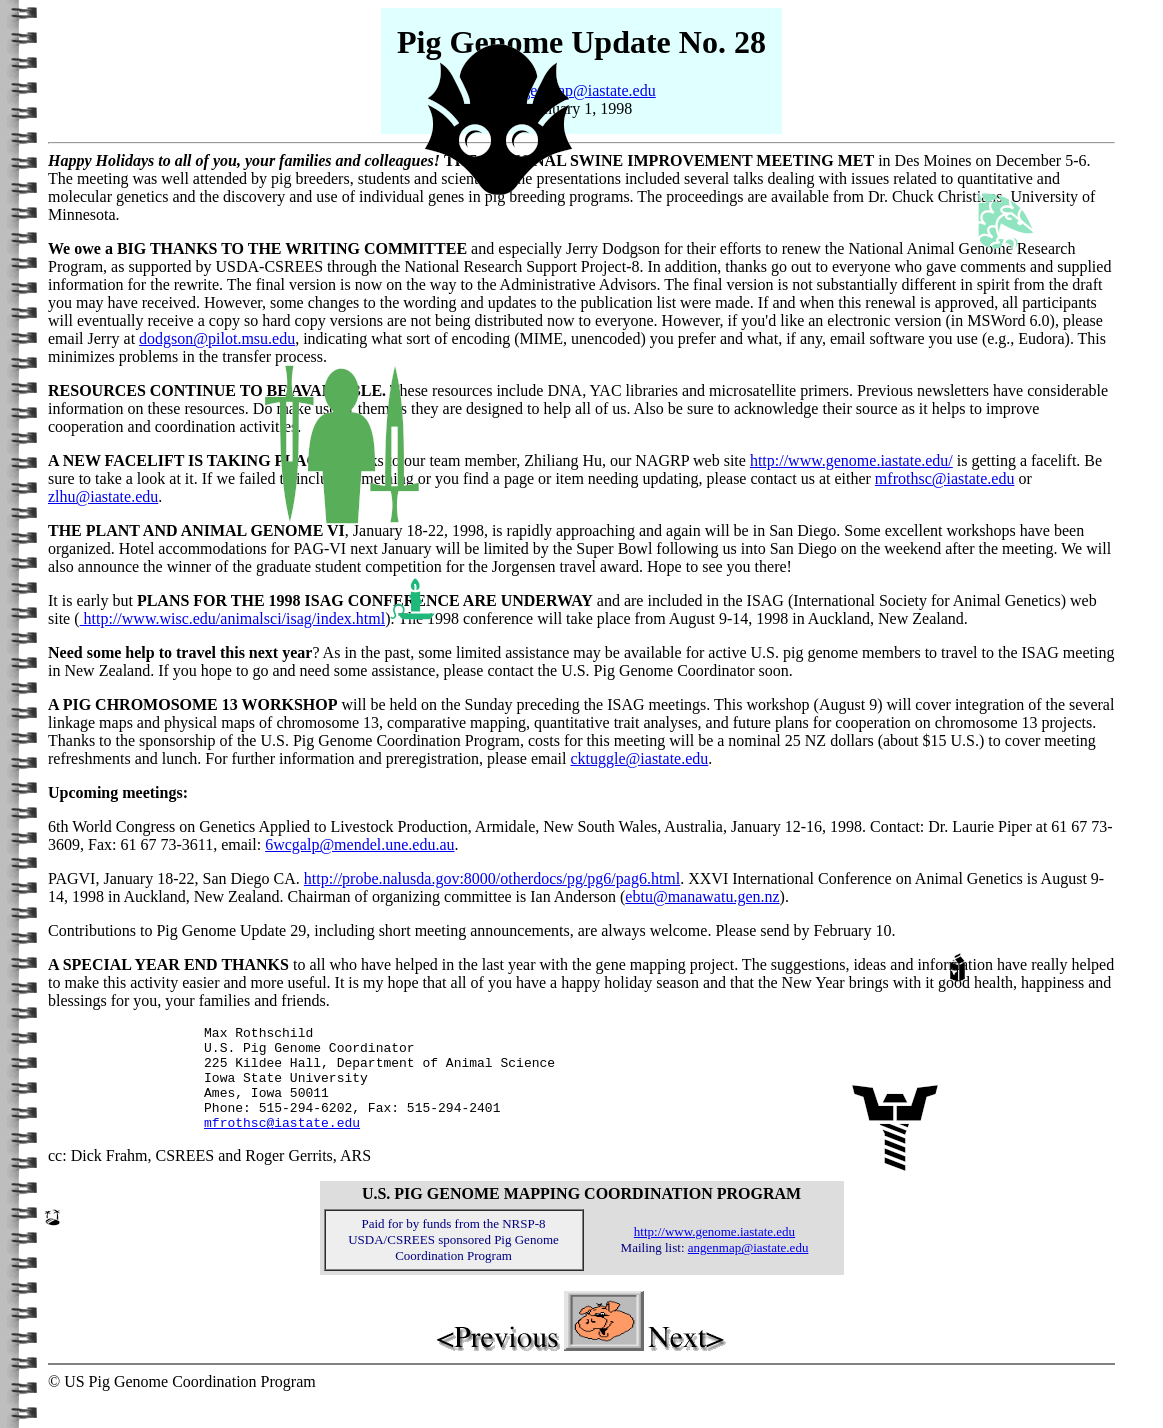 The width and height of the screenshot is (1163, 1428). I want to click on select triton or sea creature character, so click(498, 119).